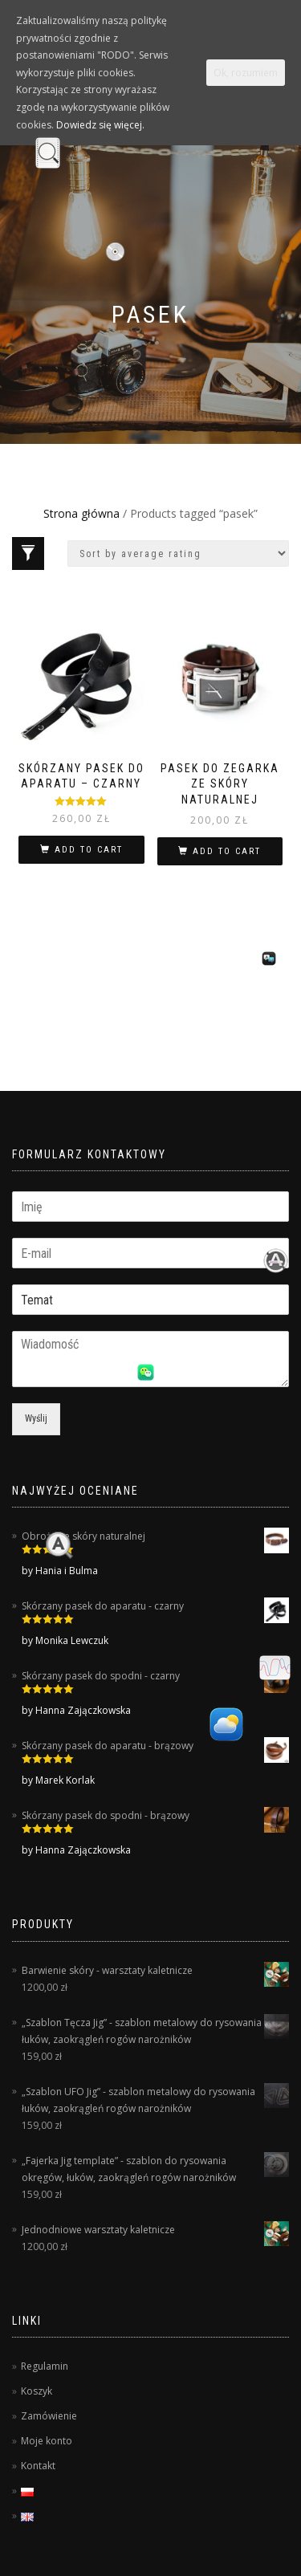  I want to click on access DVD or optical disc drive, so click(115, 251).